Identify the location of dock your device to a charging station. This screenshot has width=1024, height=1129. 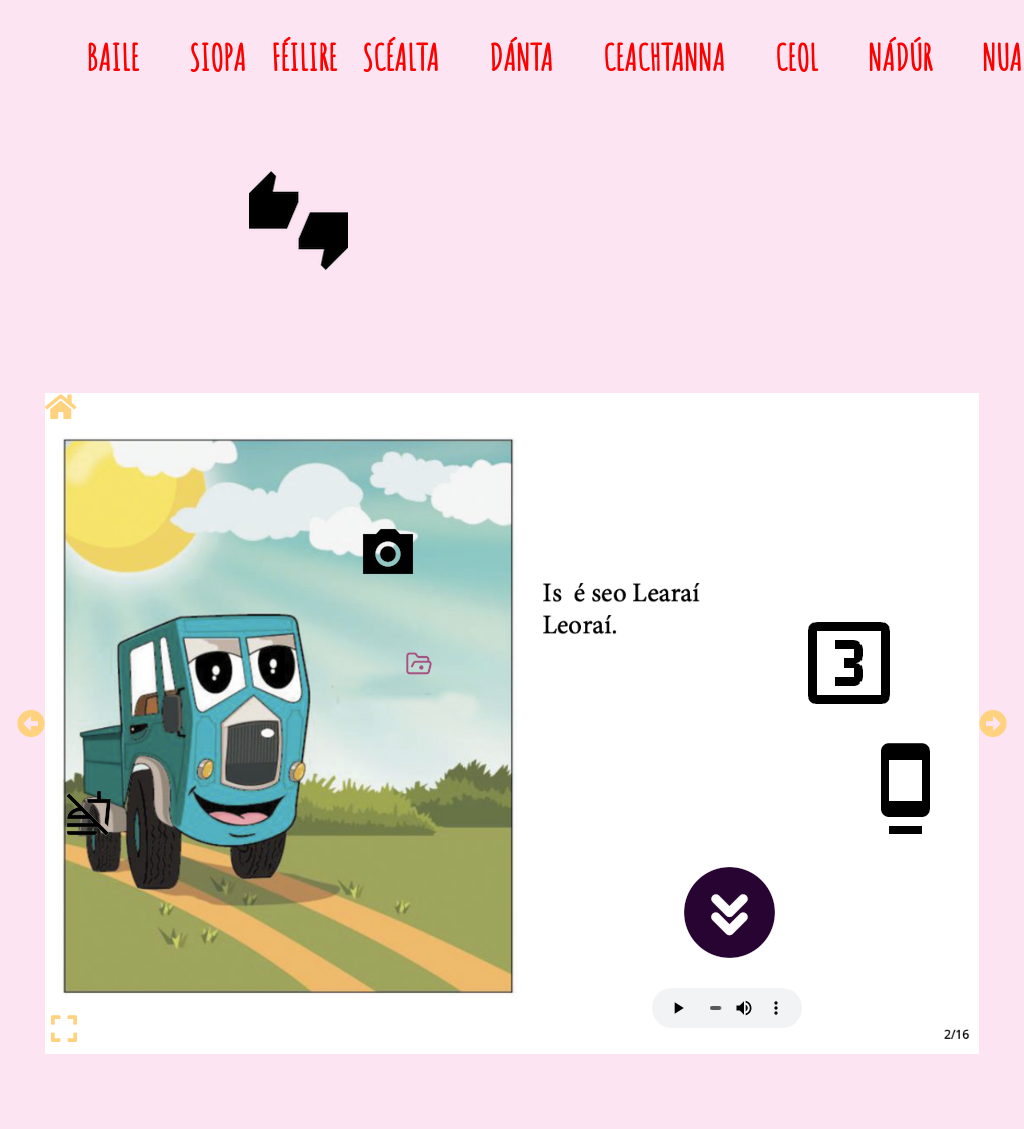
(905, 788).